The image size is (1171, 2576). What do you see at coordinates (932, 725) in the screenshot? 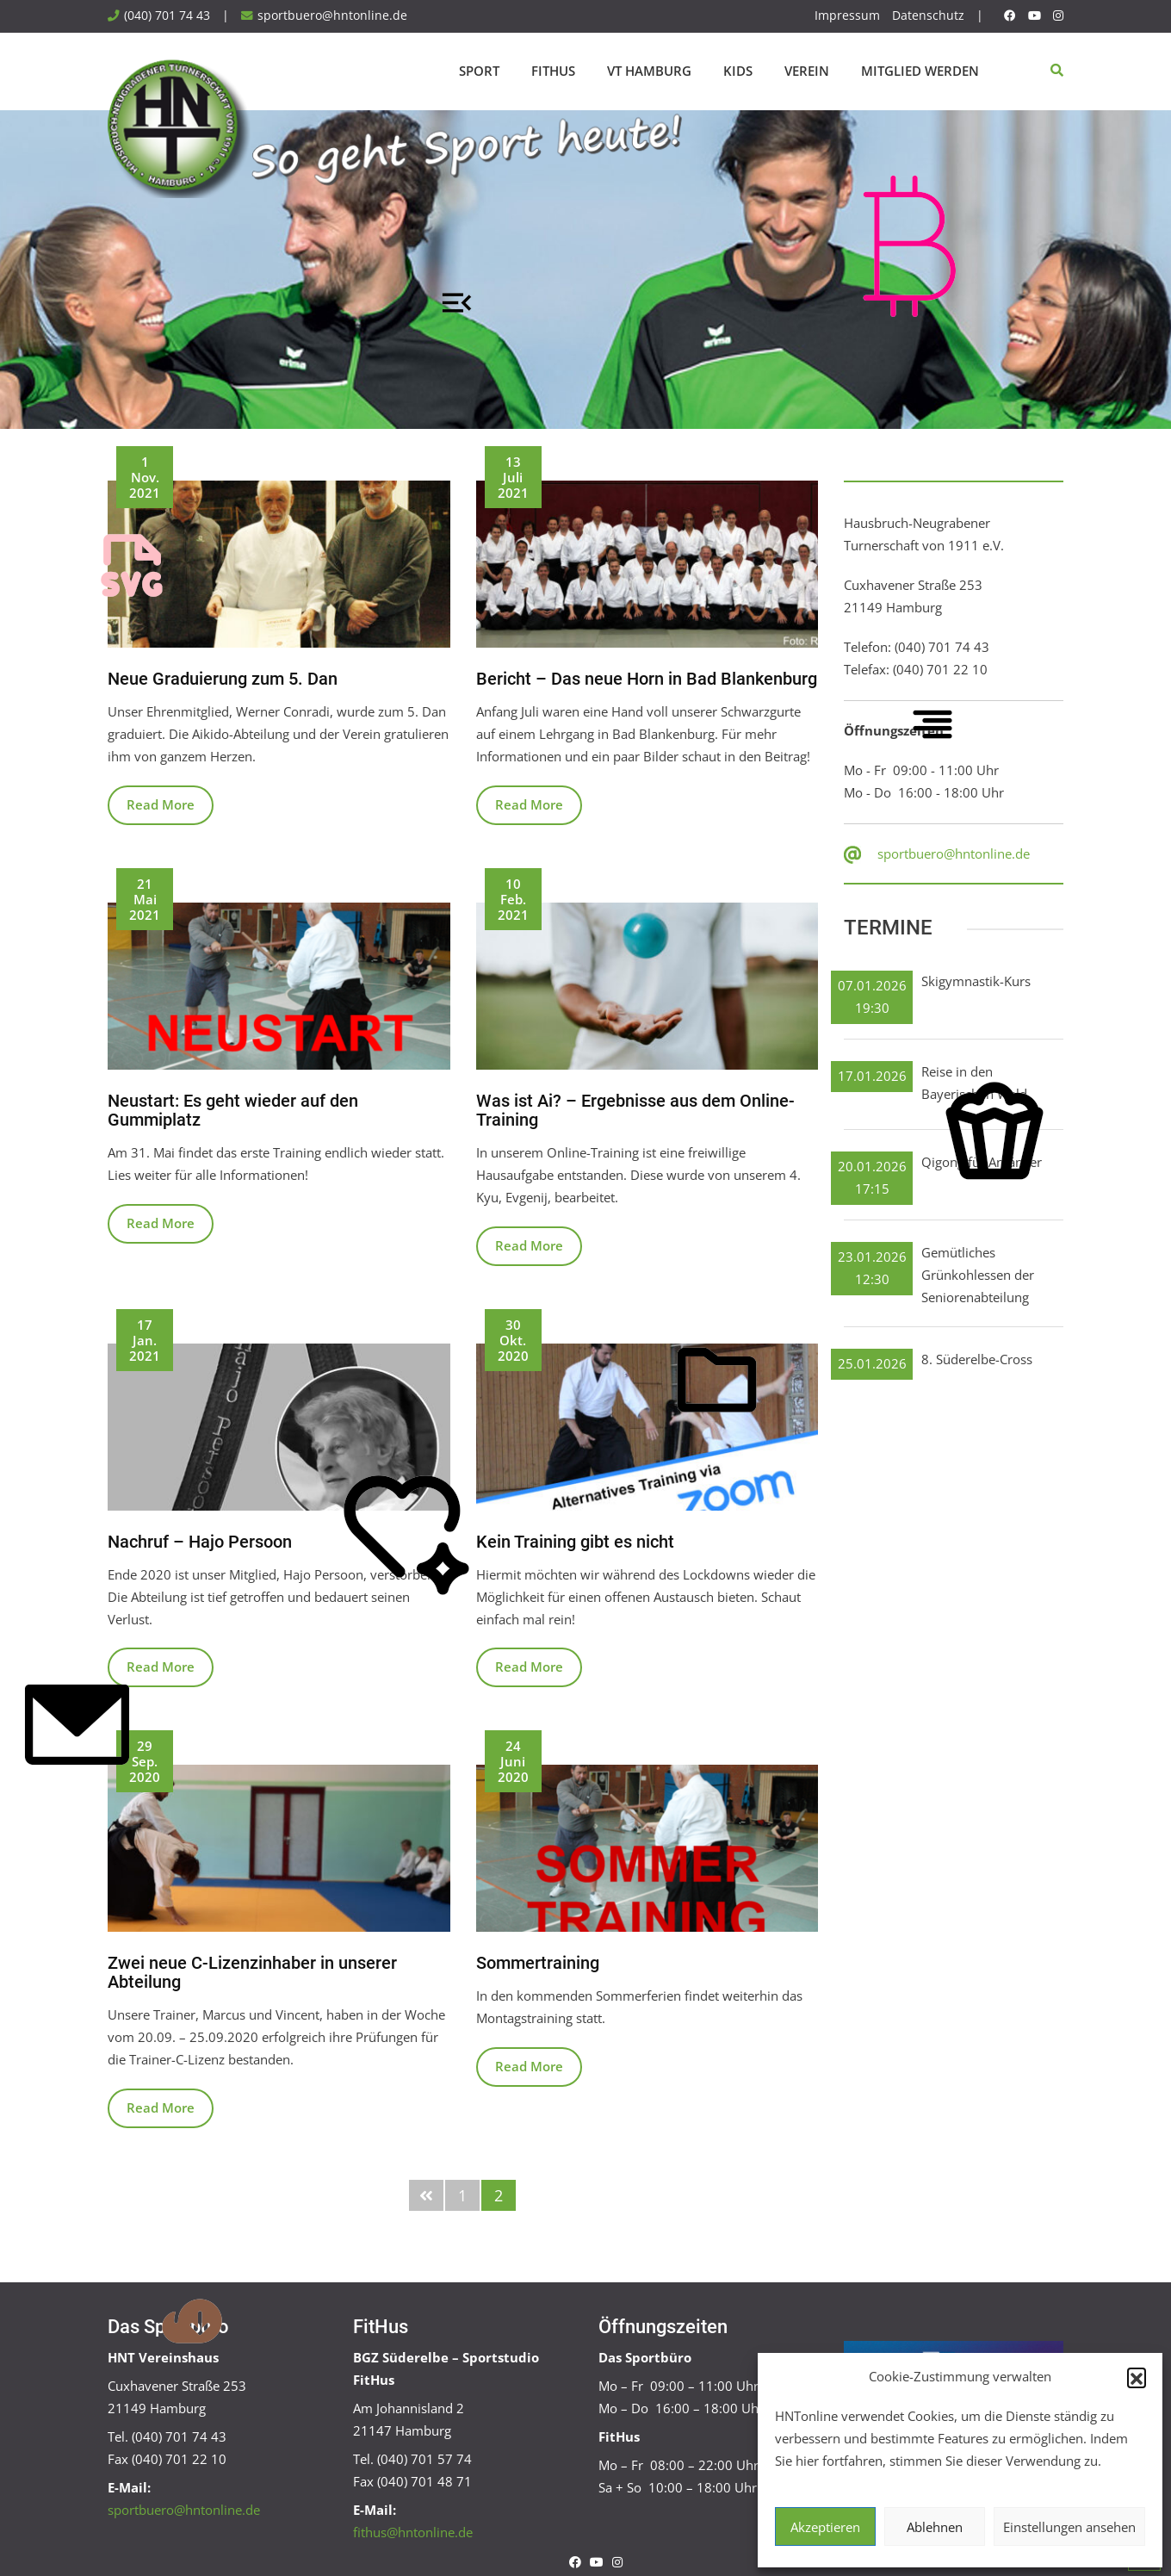
I see `align text to the right` at bounding box center [932, 725].